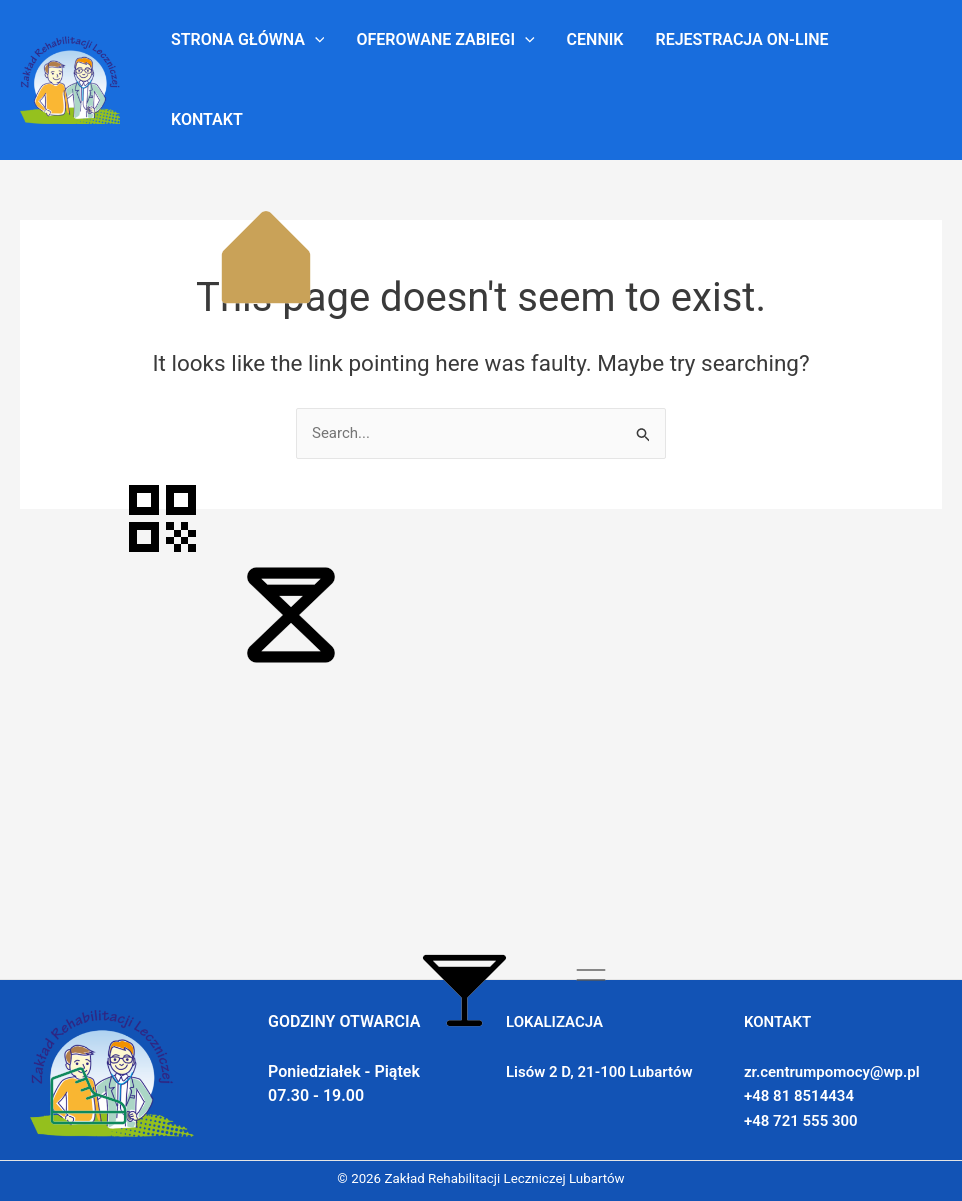 The height and width of the screenshot is (1201, 962). Describe the element at coordinates (266, 259) in the screenshot. I see `navigate to home screen` at that location.